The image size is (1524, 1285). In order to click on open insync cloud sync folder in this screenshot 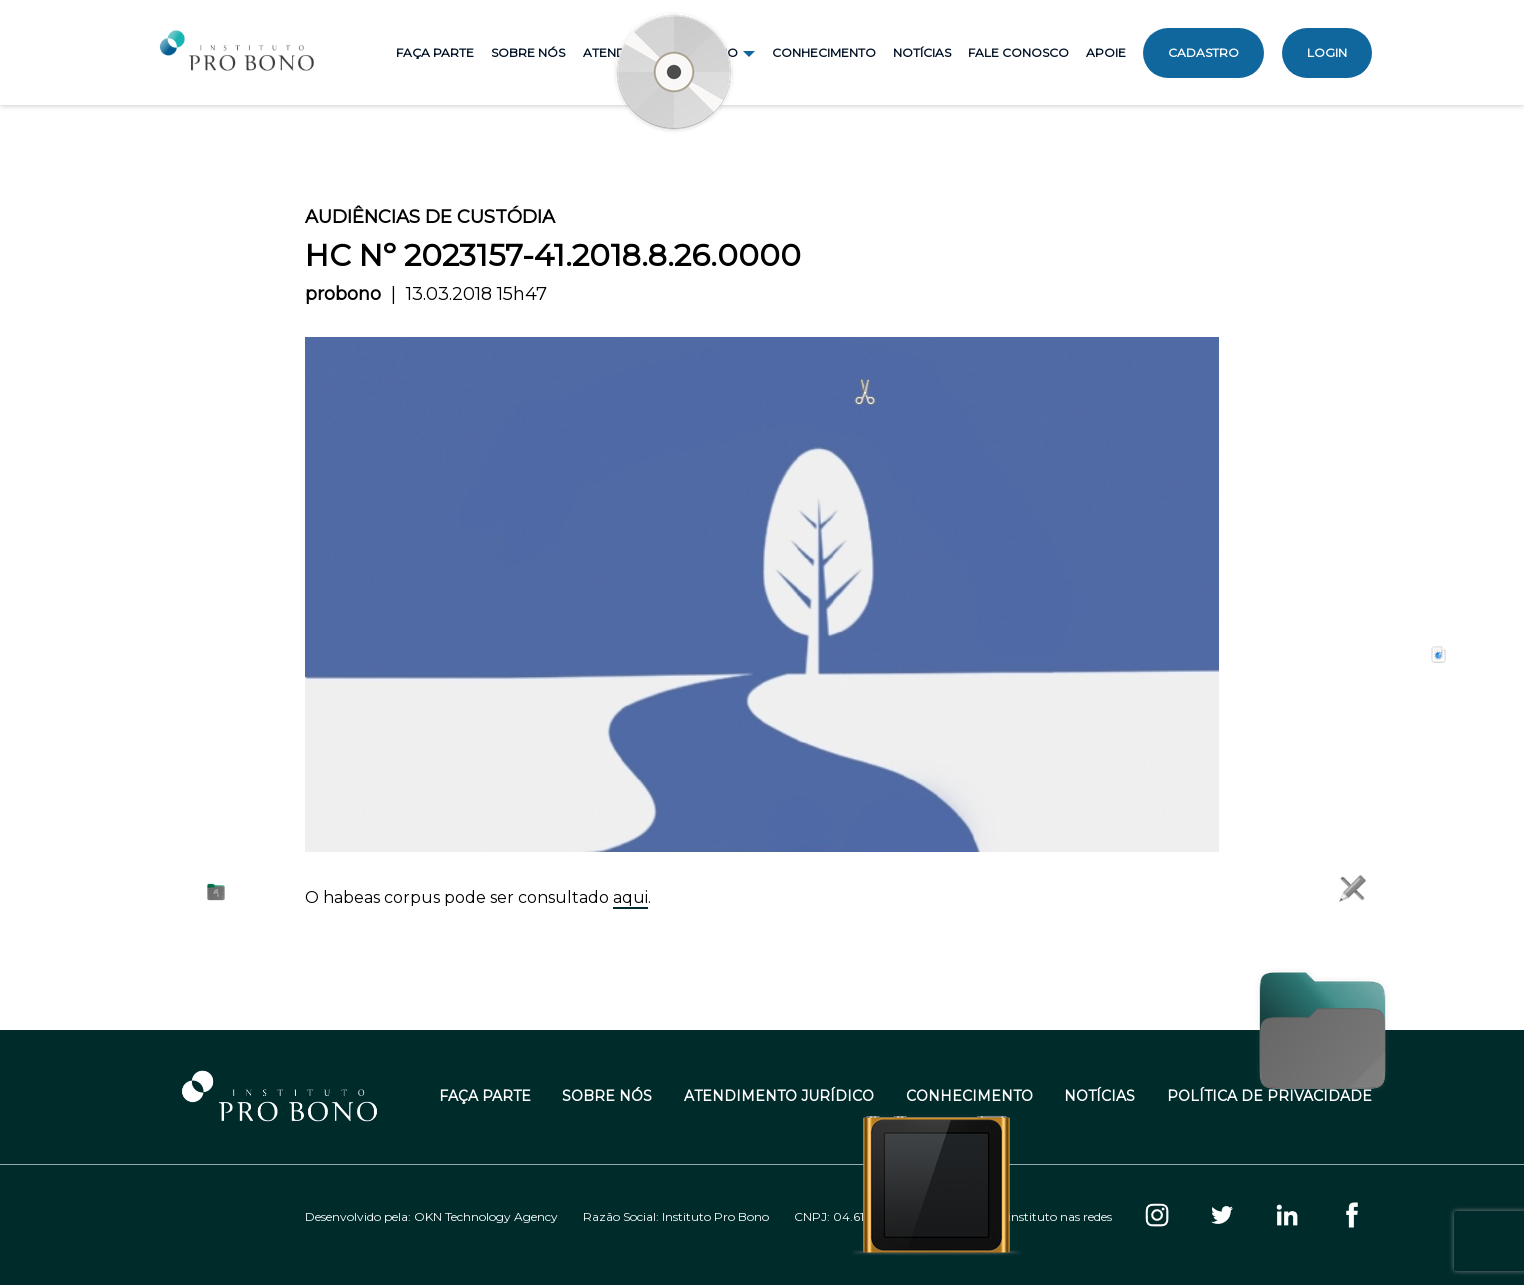, I will do `click(216, 892)`.